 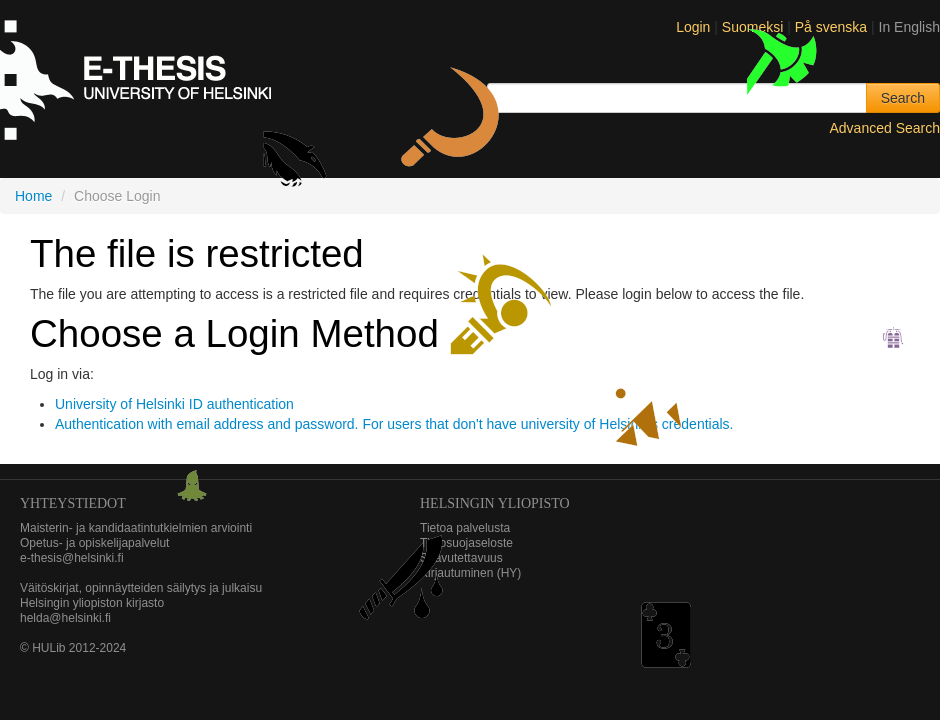 What do you see at coordinates (649, 421) in the screenshot?
I see `explore ancient Egypt themed content` at bounding box center [649, 421].